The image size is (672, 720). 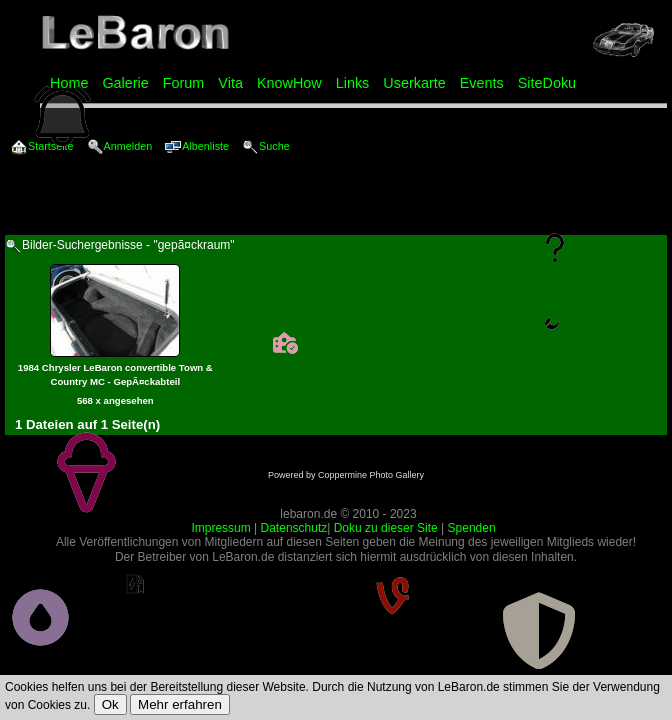 I want to click on view security or protection settings, so click(x=539, y=631).